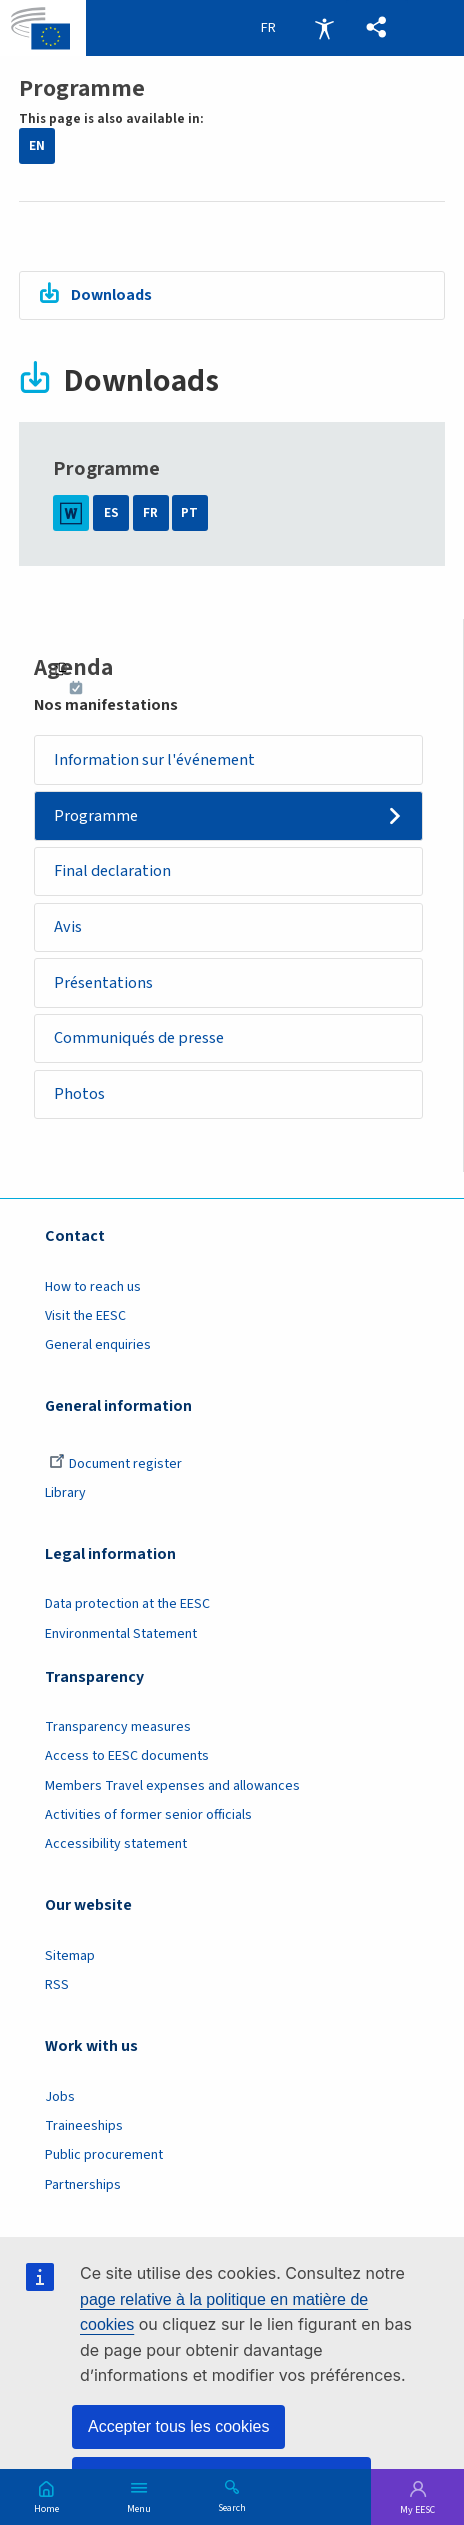 Image resolution: width=464 pixels, height=2525 pixels. What do you see at coordinates (61, 669) in the screenshot?
I see `copy to clipboard` at bounding box center [61, 669].